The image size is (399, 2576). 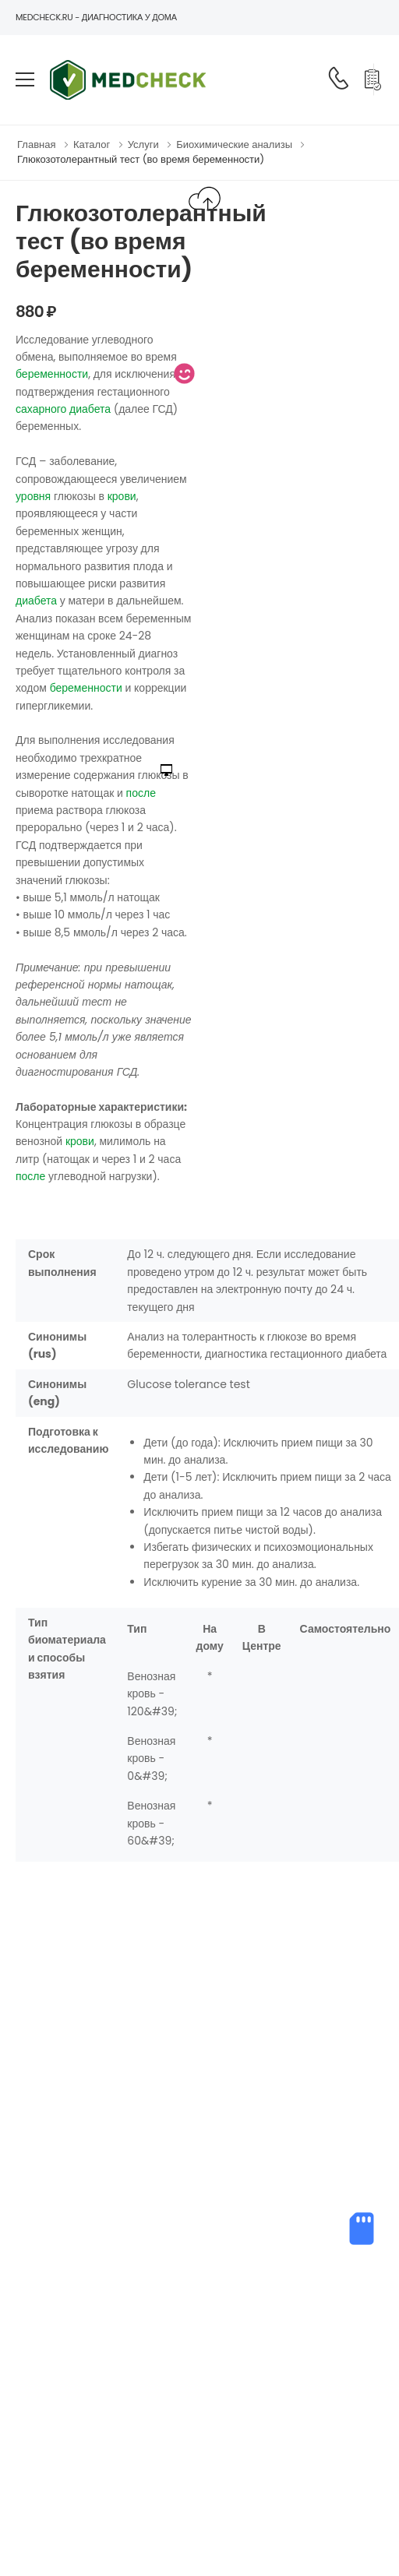 What do you see at coordinates (184, 373) in the screenshot?
I see `insert a winking emoji or emoticon` at bounding box center [184, 373].